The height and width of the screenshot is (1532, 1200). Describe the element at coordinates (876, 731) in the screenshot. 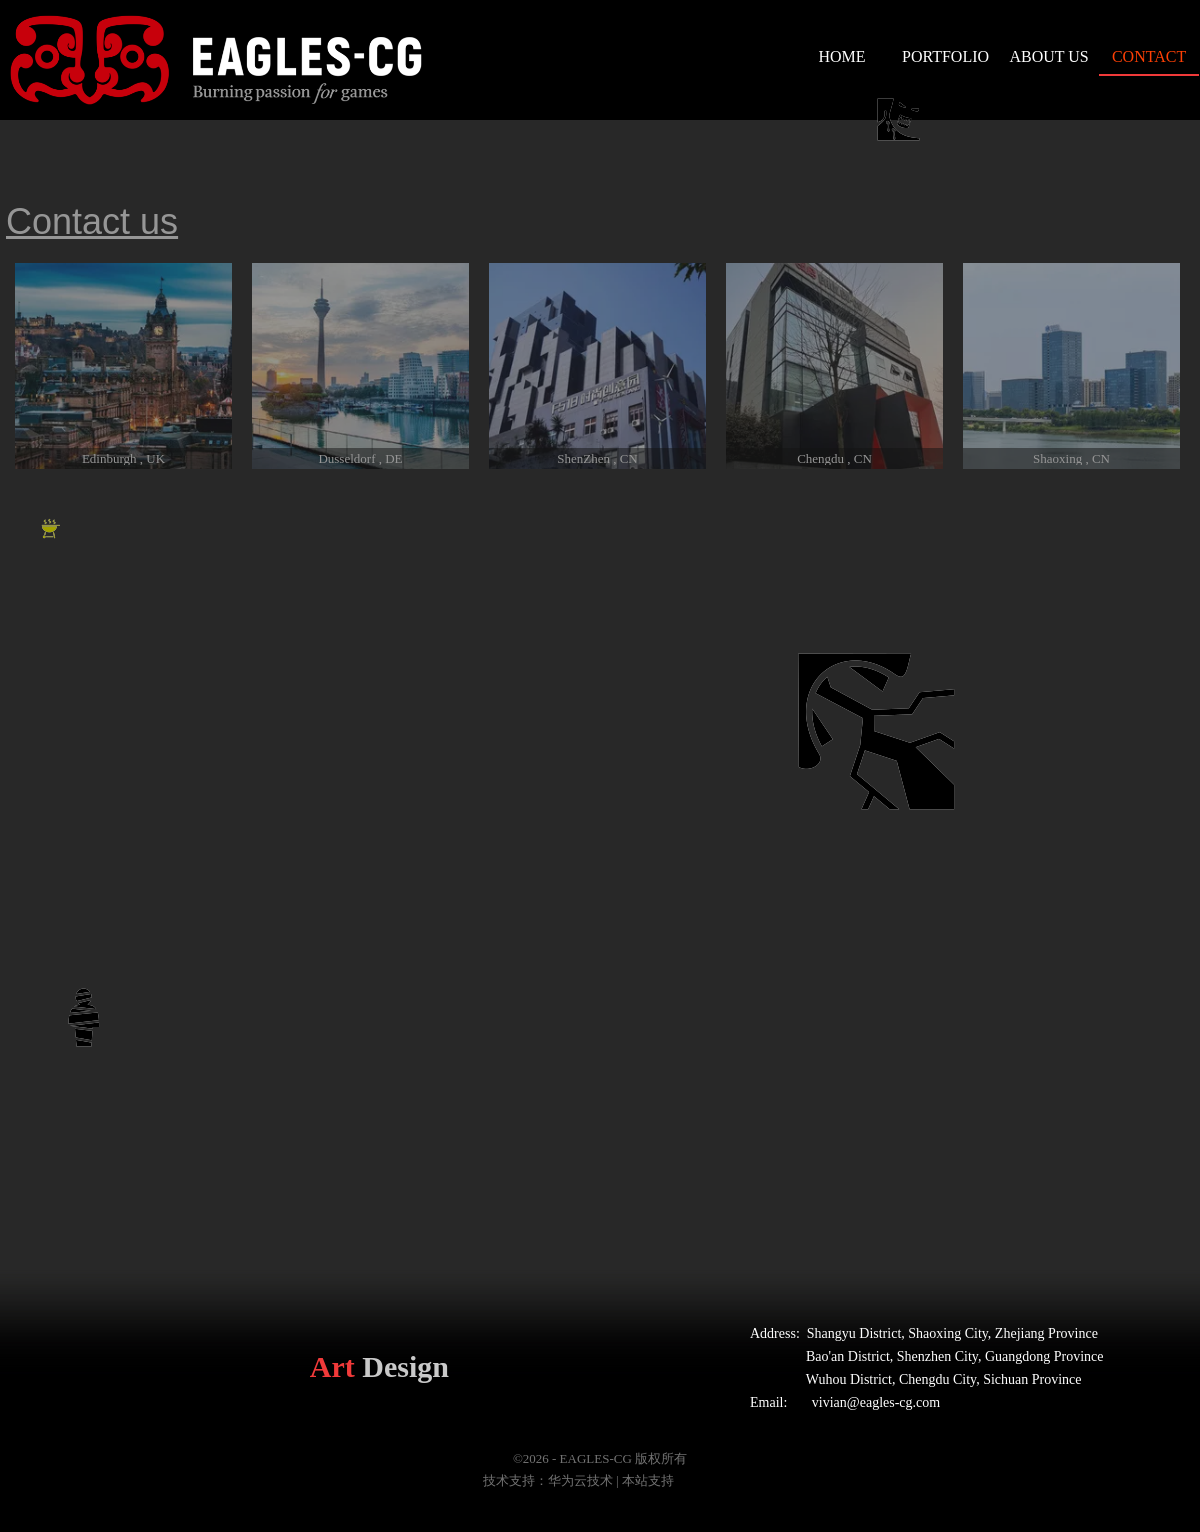

I see `activate a power-up or special ability` at that location.